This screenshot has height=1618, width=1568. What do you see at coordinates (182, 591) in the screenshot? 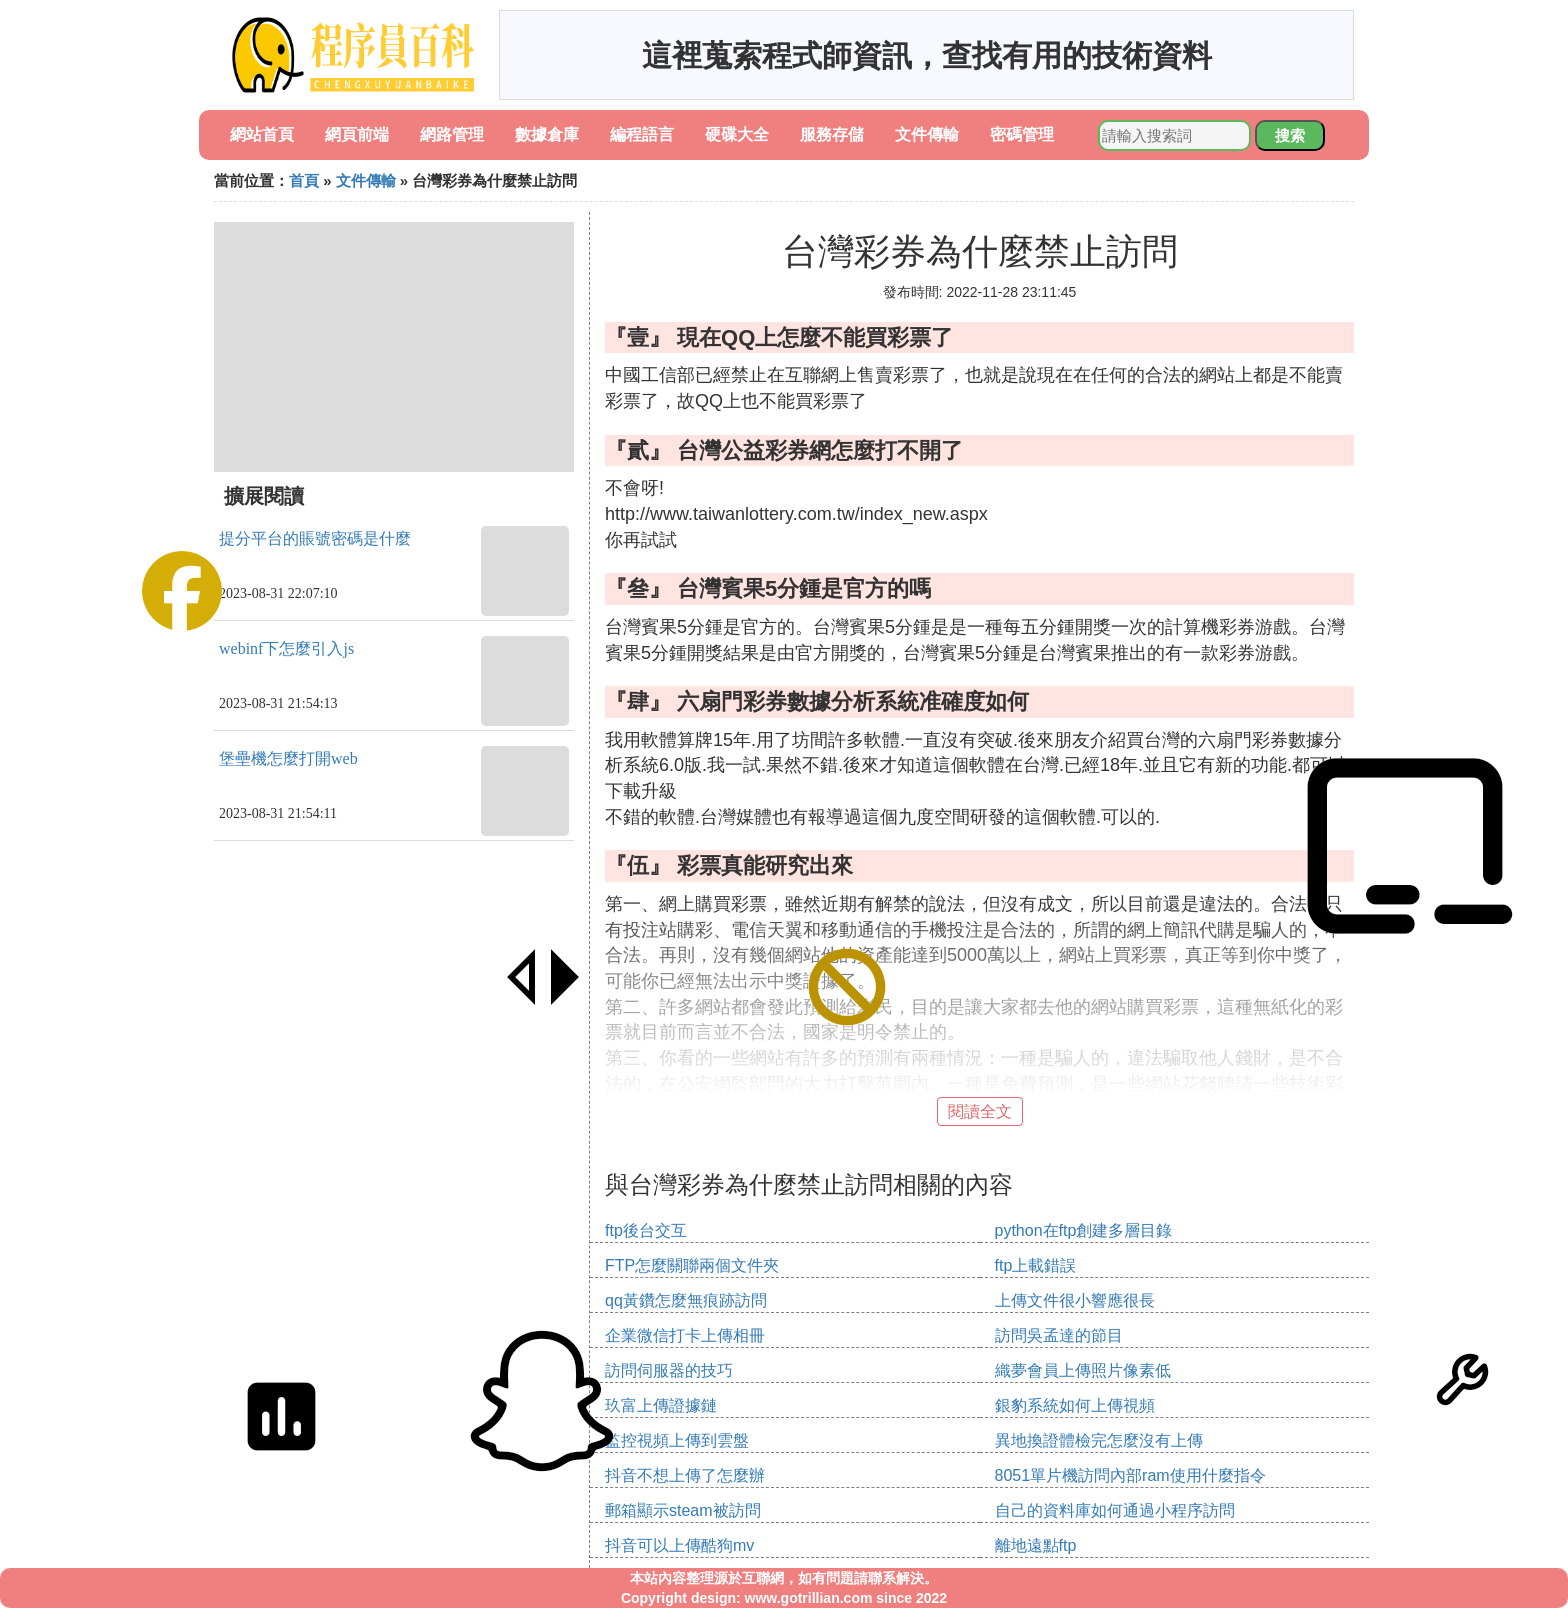
I see `open Facebook app` at bounding box center [182, 591].